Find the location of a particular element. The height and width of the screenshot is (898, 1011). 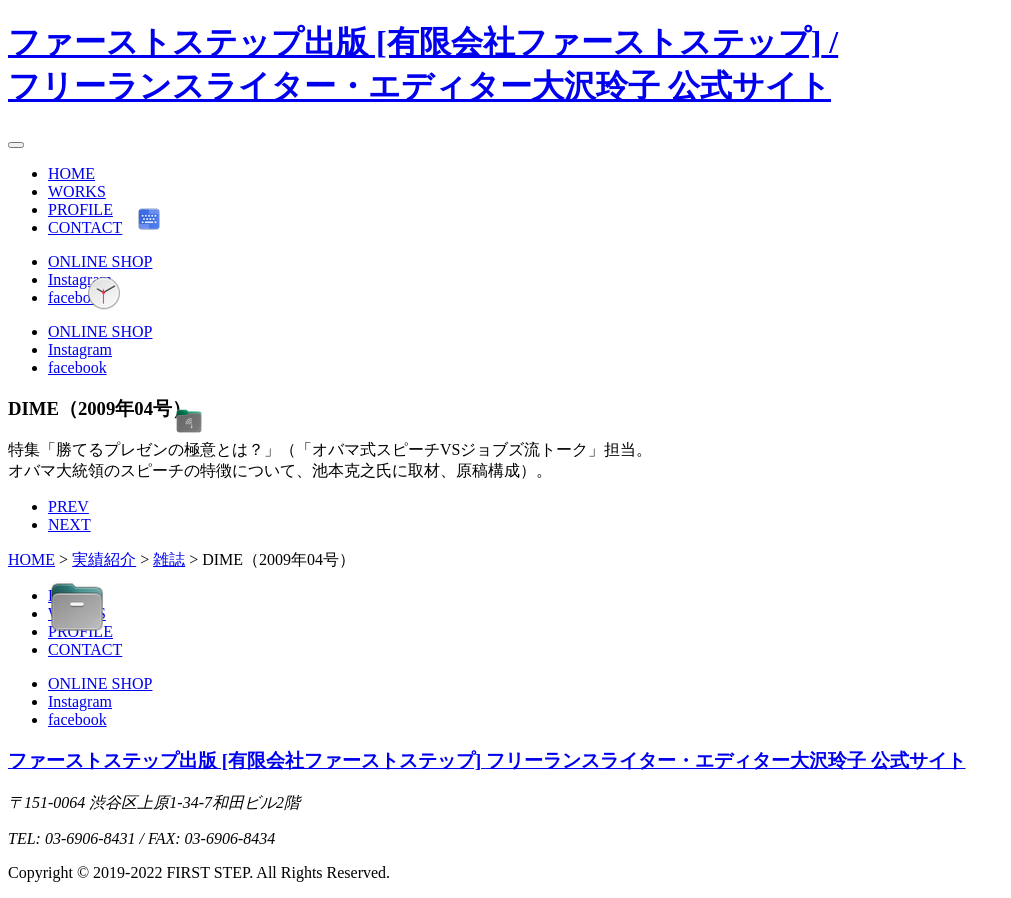

access peripheral device settings is located at coordinates (149, 219).